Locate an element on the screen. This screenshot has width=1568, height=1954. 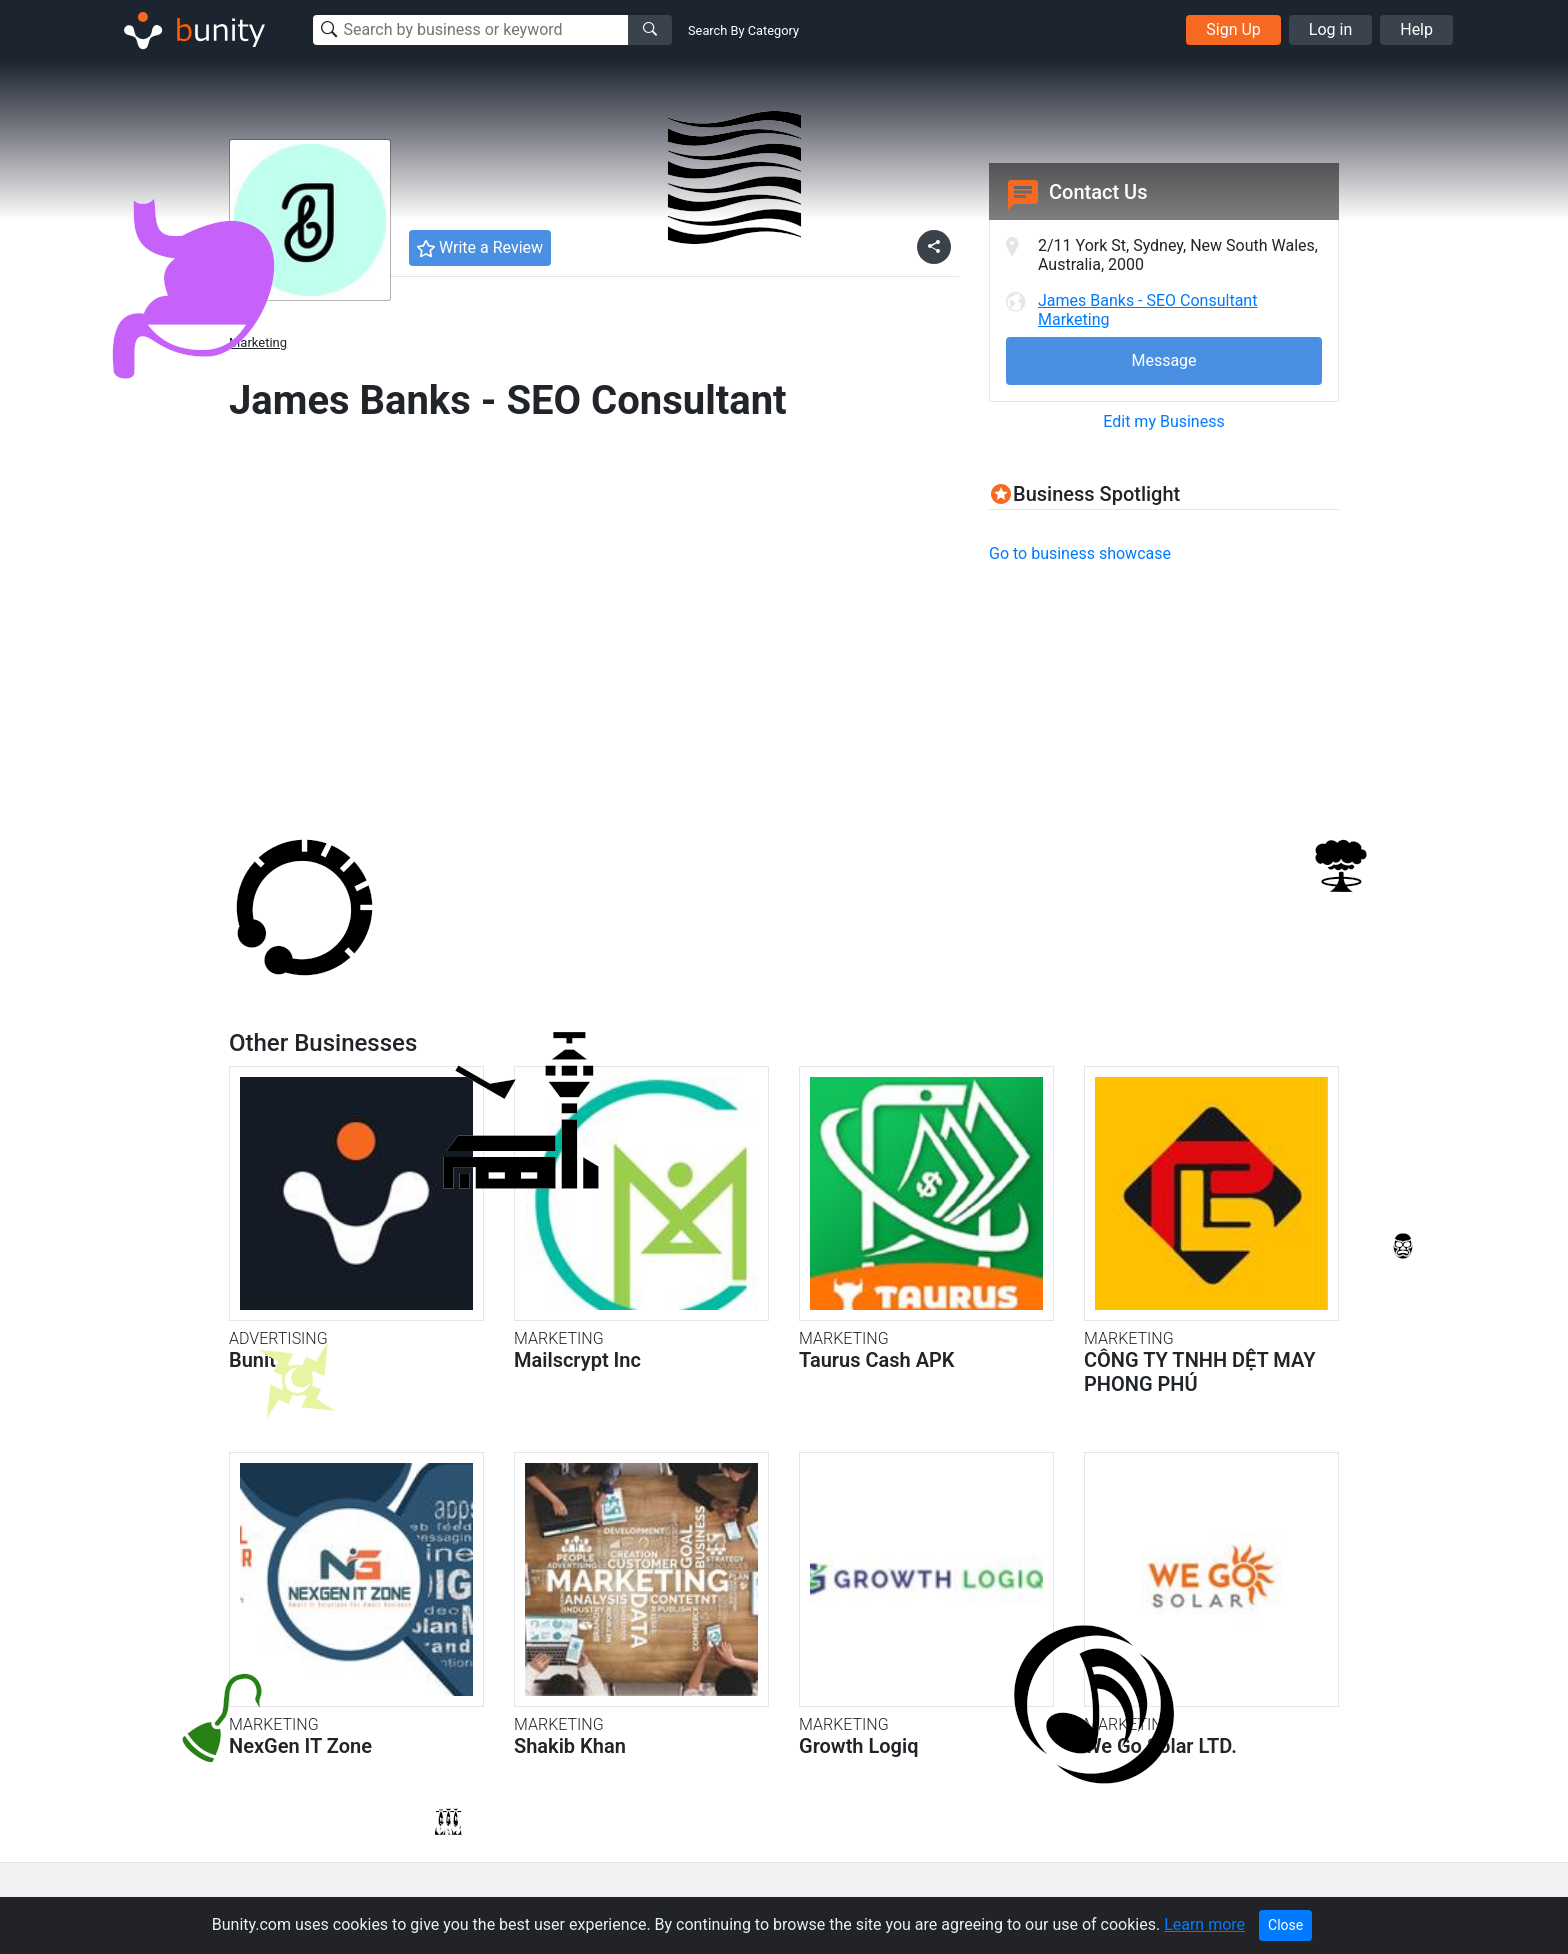
shuriken or ninja throwing star weapon icon is located at coordinates (297, 1380).